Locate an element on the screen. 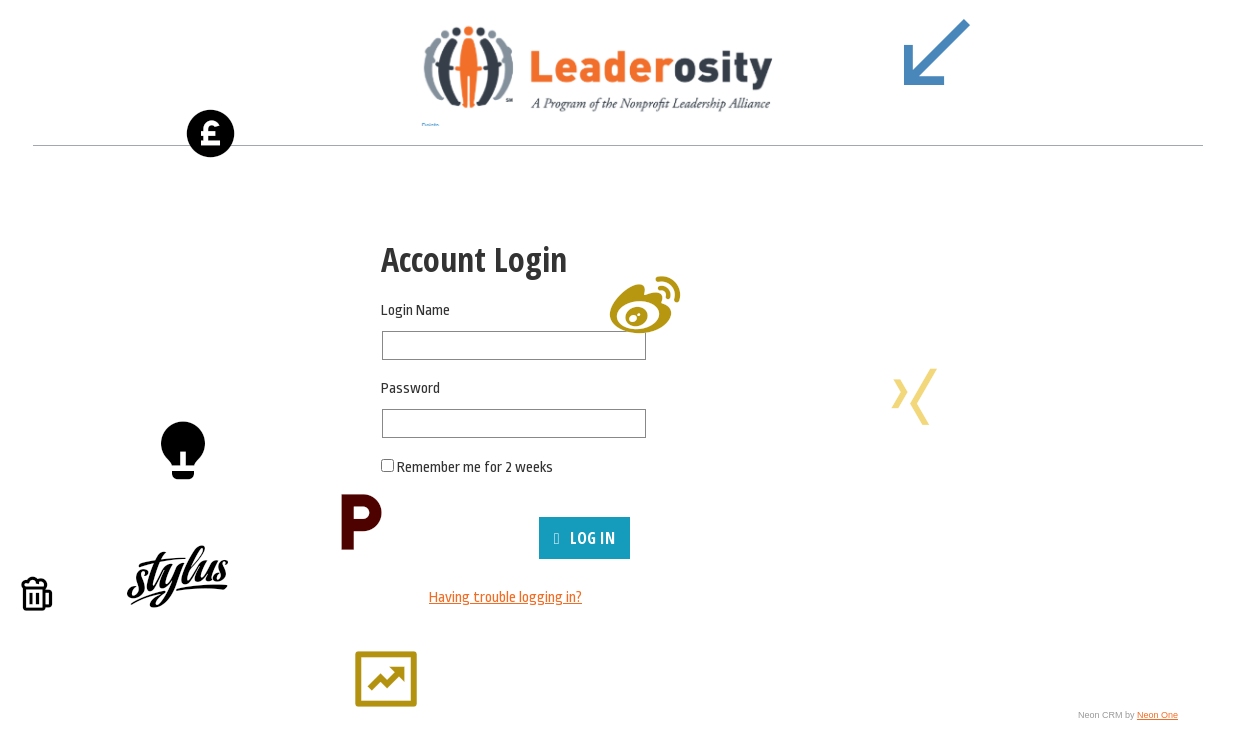 The height and width of the screenshot is (743, 1236). view balance in british pounds is located at coordinates (210, 133).